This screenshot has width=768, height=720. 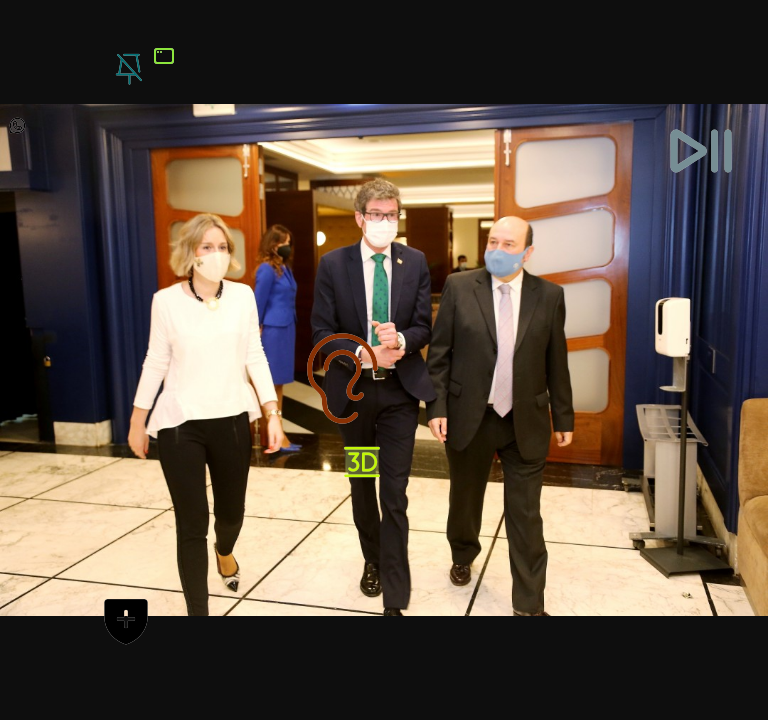 I want to click on unpin this item, so click(x=129, y=67).